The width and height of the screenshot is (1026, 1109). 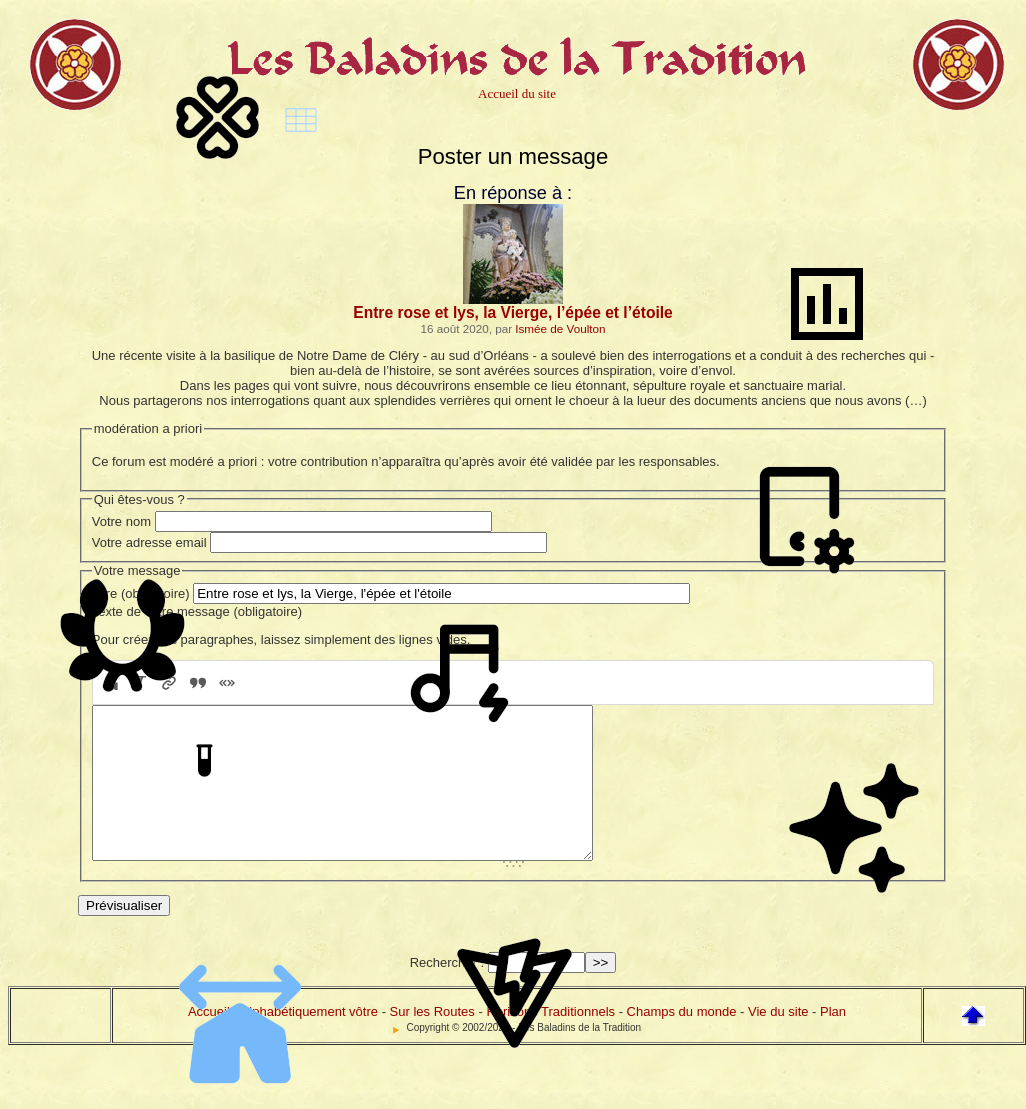 I want to click on quick download or flash access to music, so click(x=459, y=668).